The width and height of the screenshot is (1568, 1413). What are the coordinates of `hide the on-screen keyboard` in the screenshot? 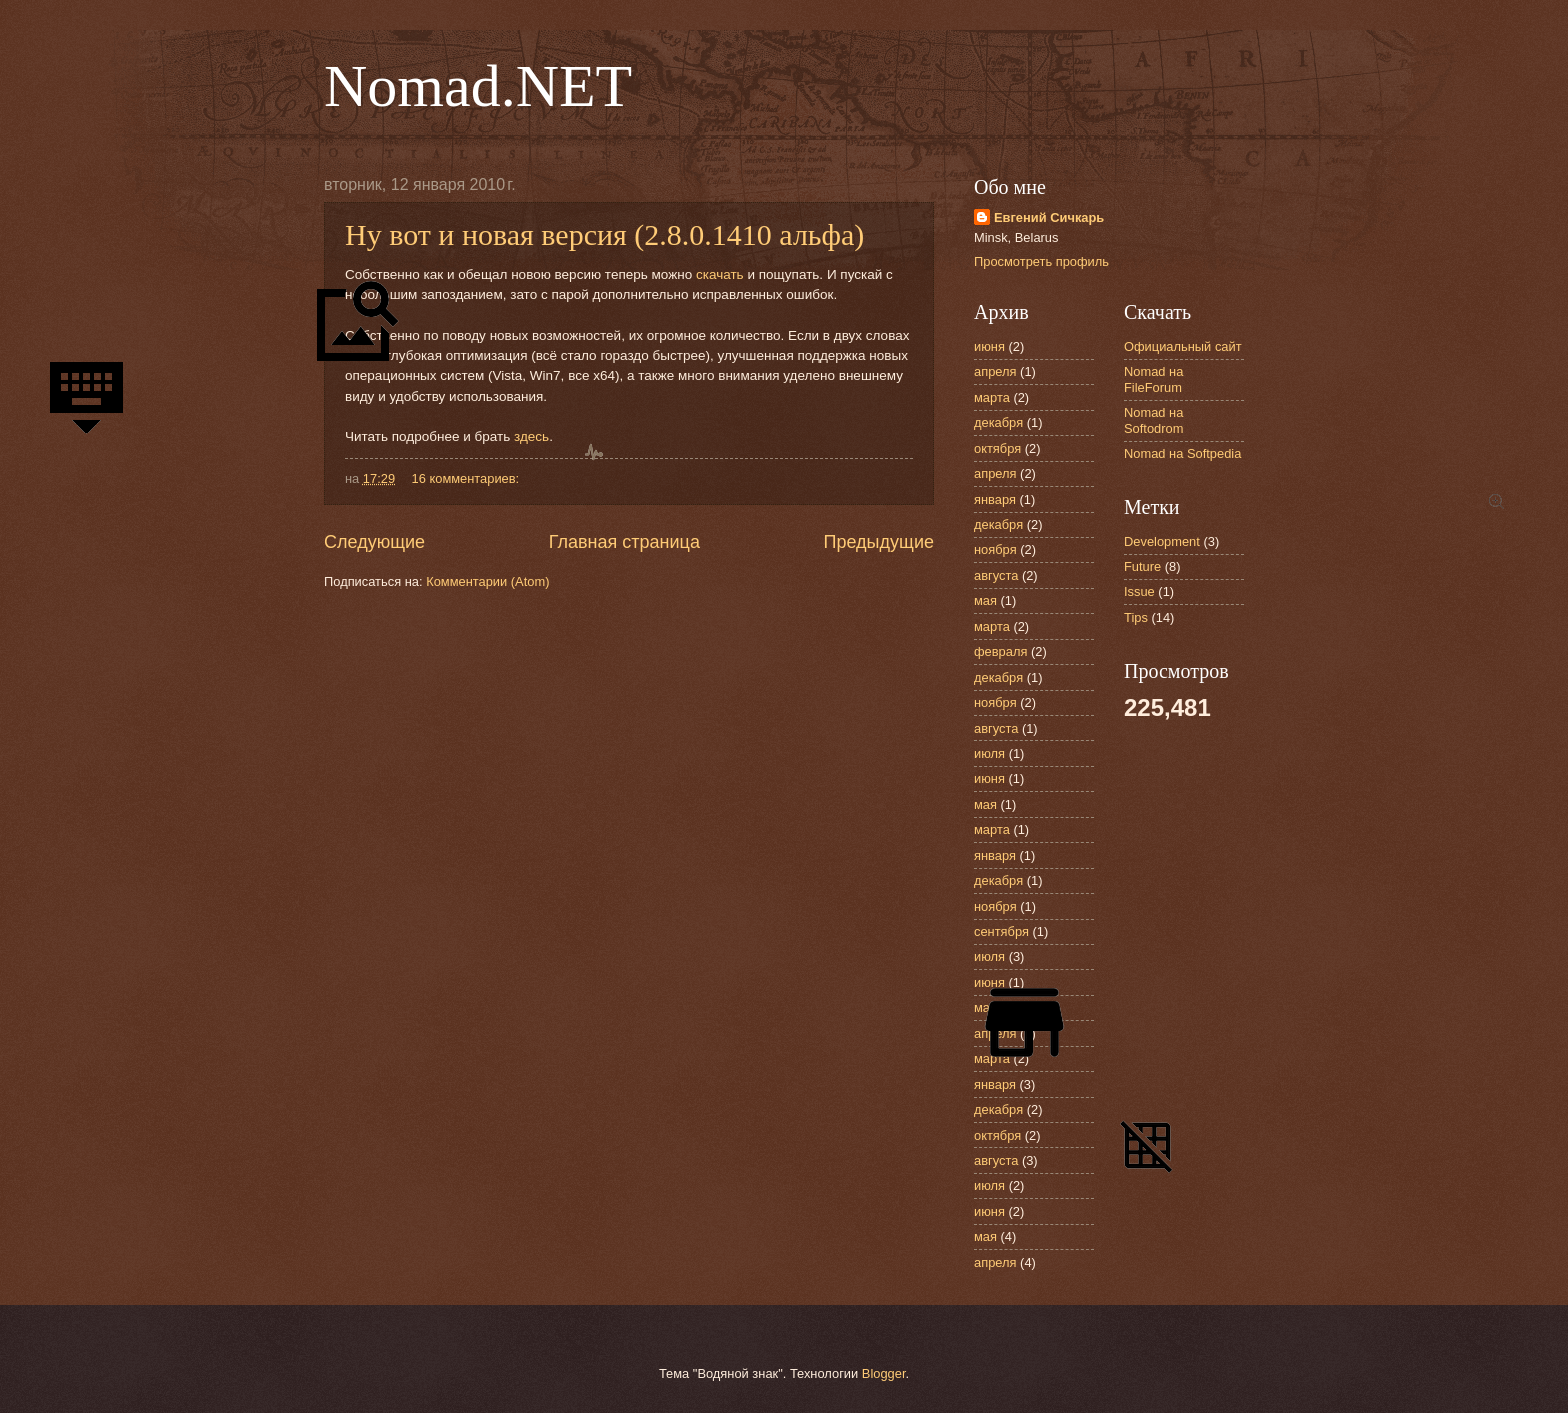 It's located at (86, 394).